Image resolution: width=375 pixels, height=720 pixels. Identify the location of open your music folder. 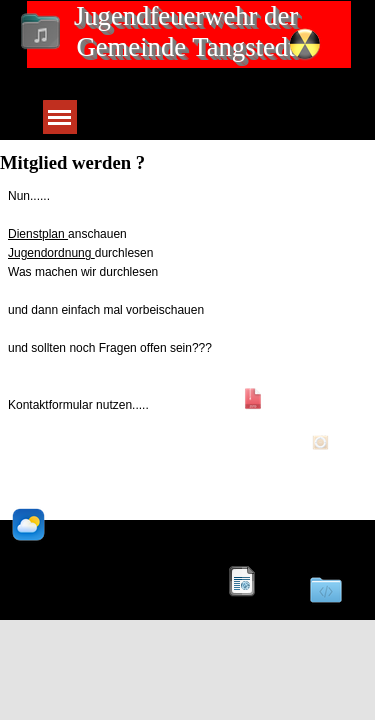
(40, 30).